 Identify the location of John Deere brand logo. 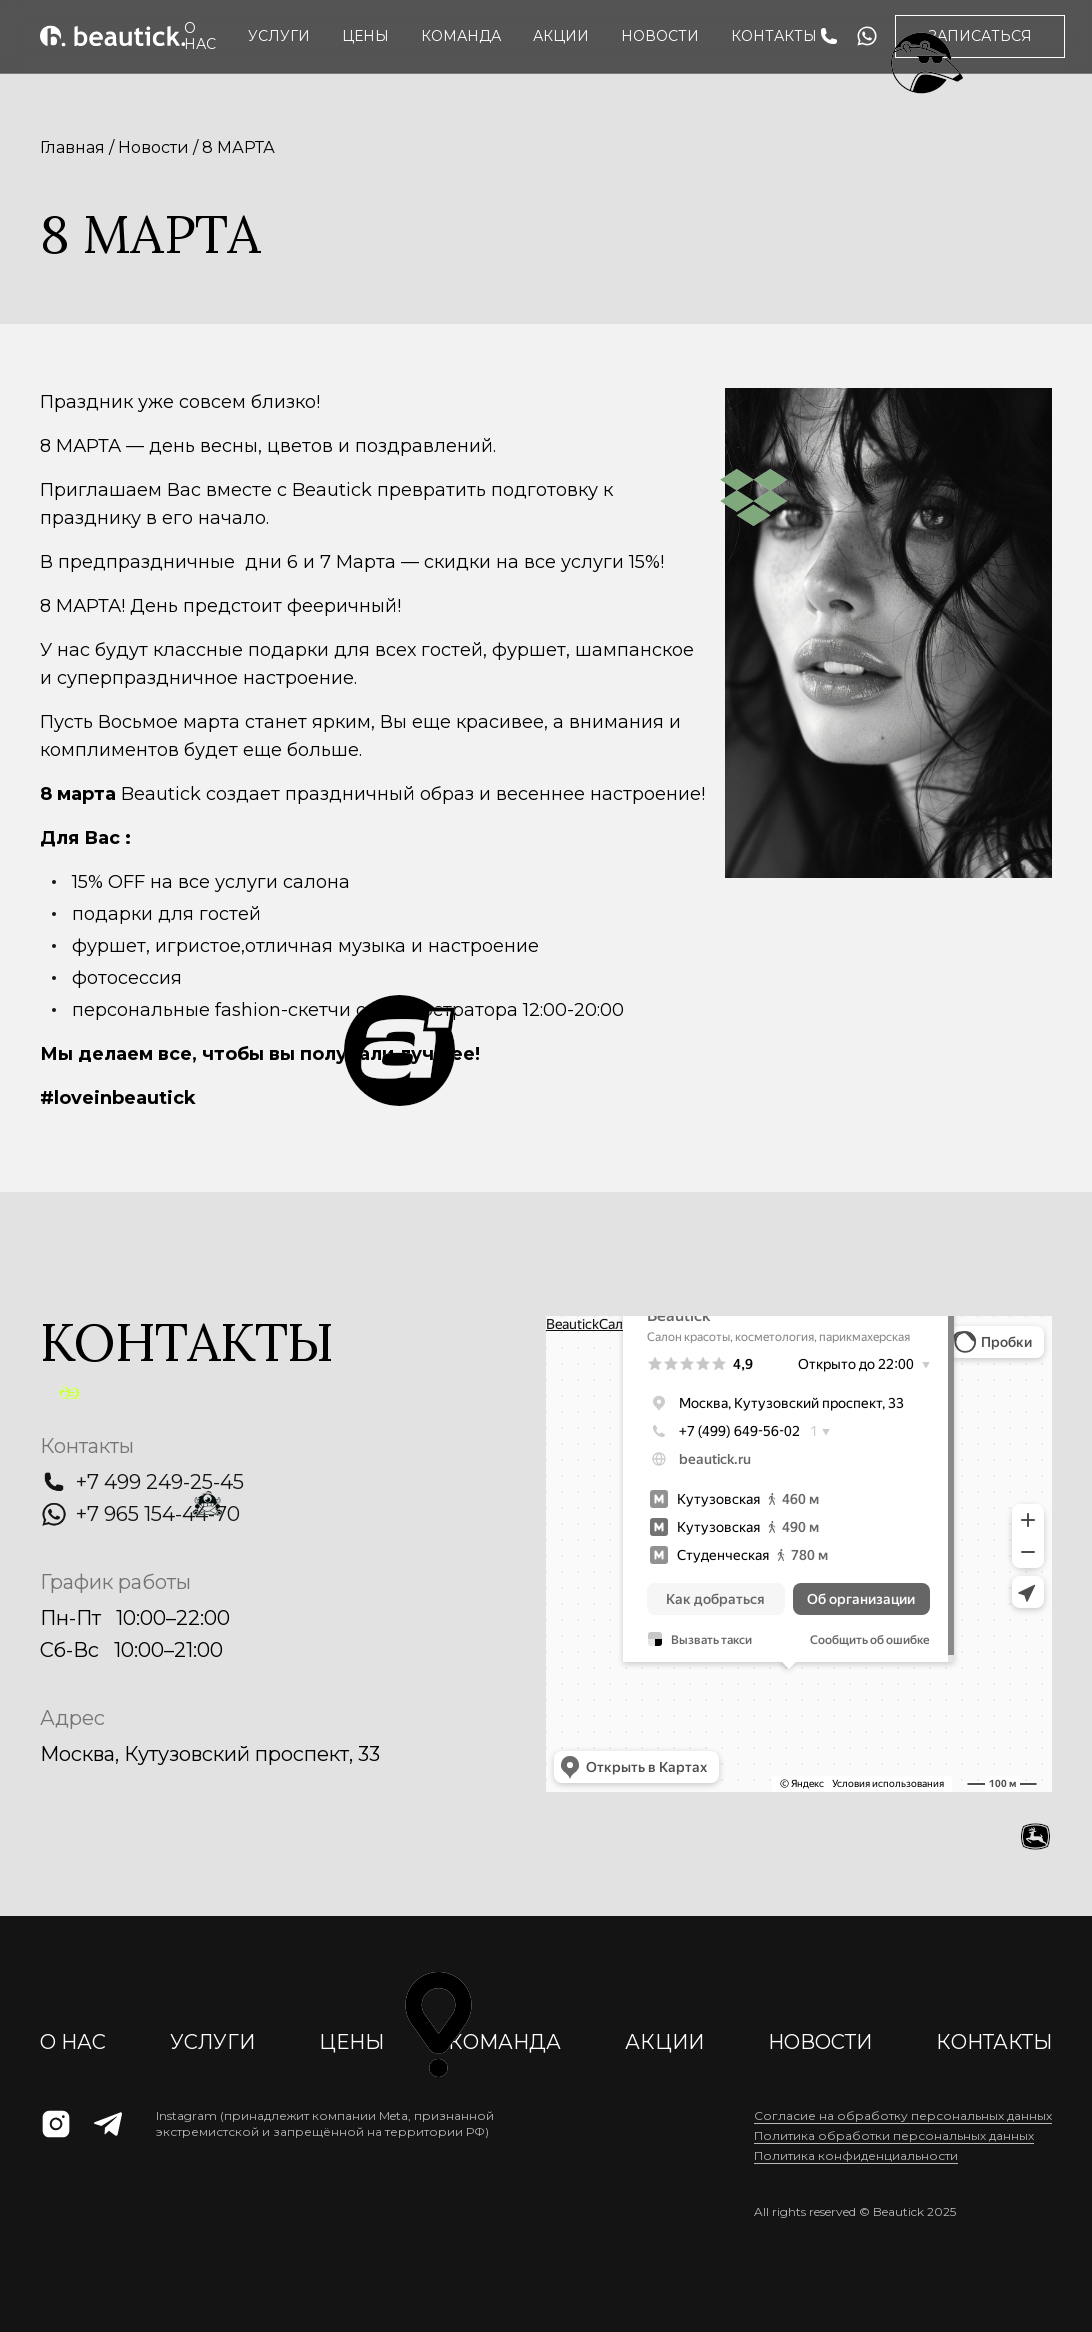
(1035, 1836).